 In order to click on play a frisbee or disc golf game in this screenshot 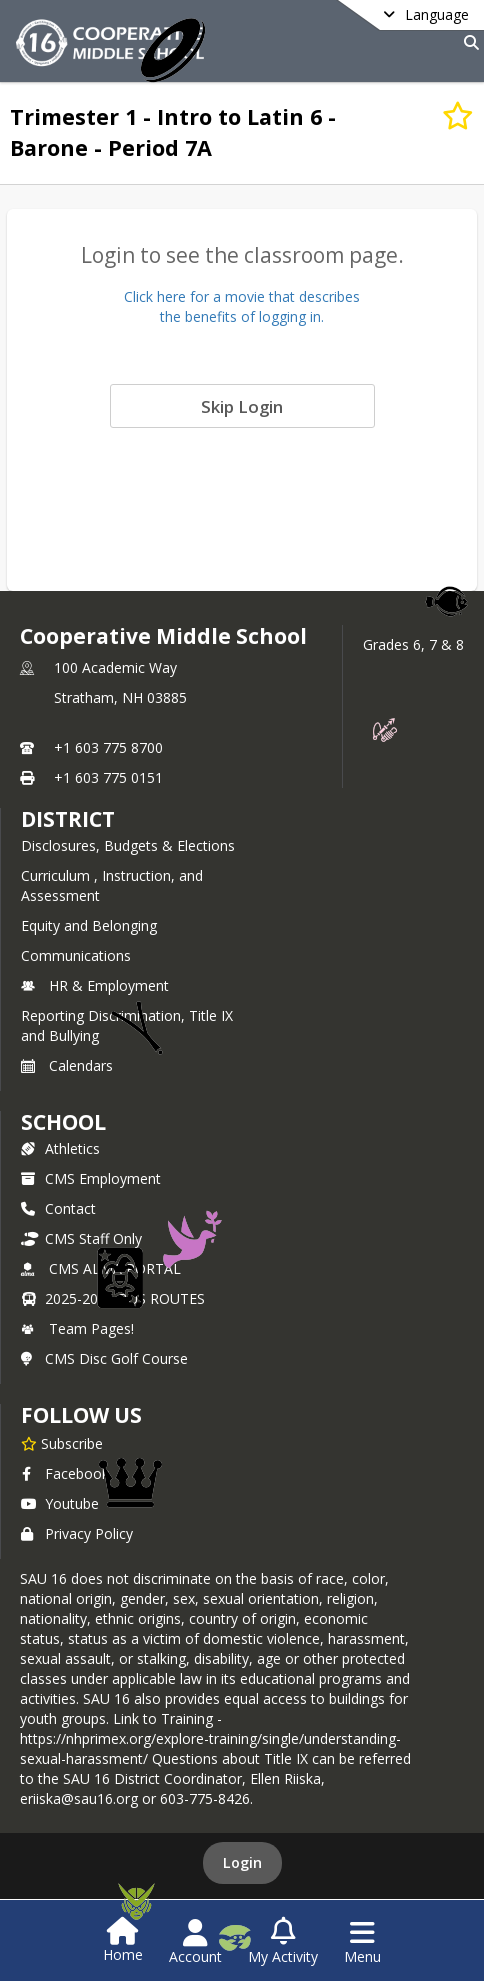, I will do `click(173, 50)`.